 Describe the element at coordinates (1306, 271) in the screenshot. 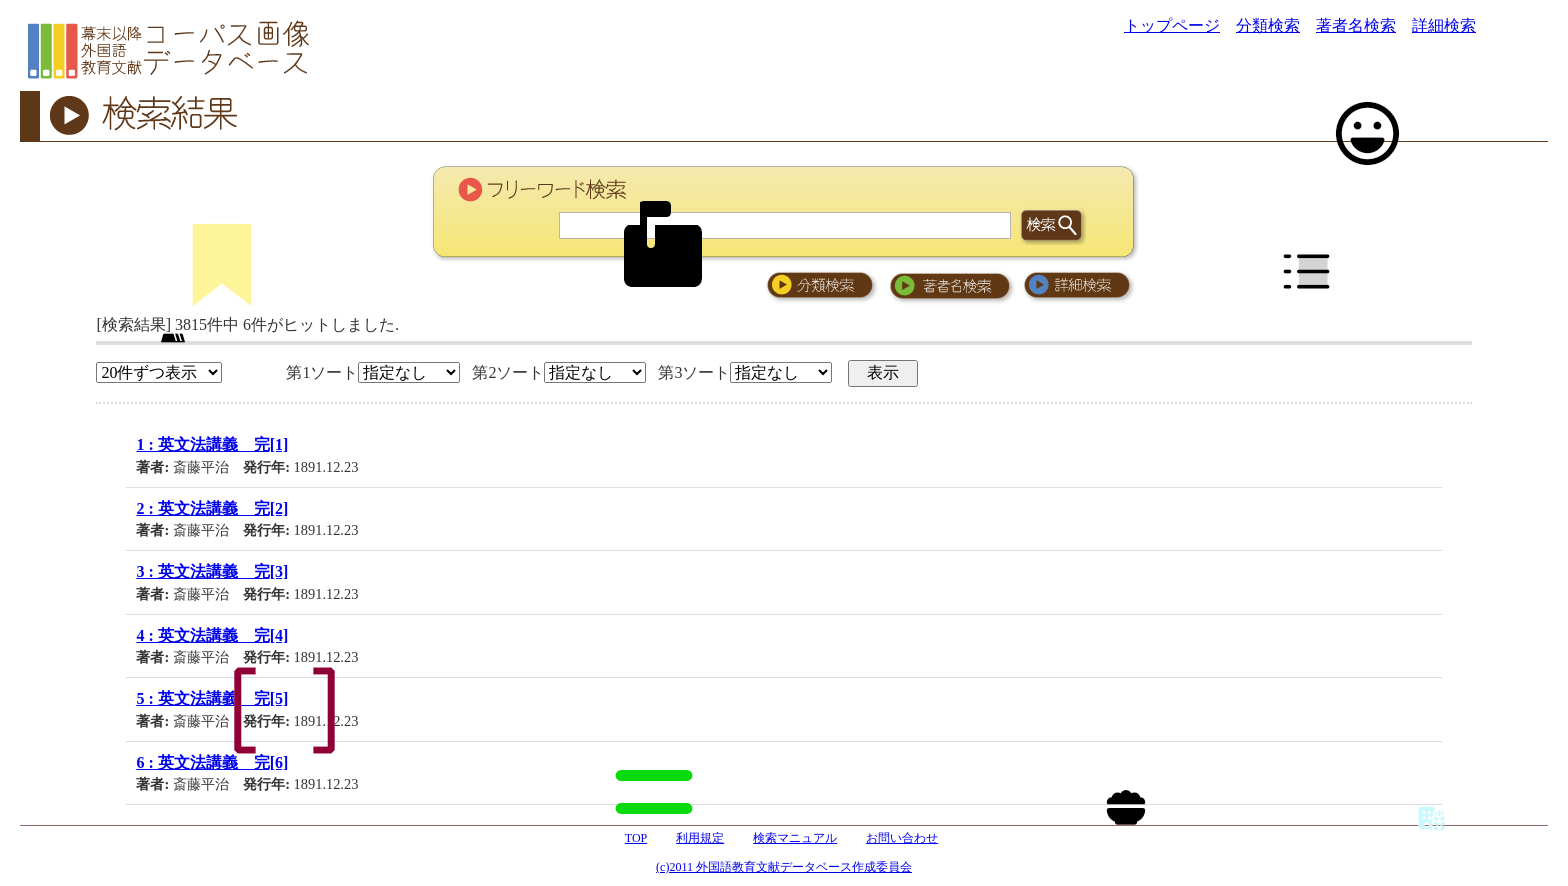

I see `view items in a list format` at that location.